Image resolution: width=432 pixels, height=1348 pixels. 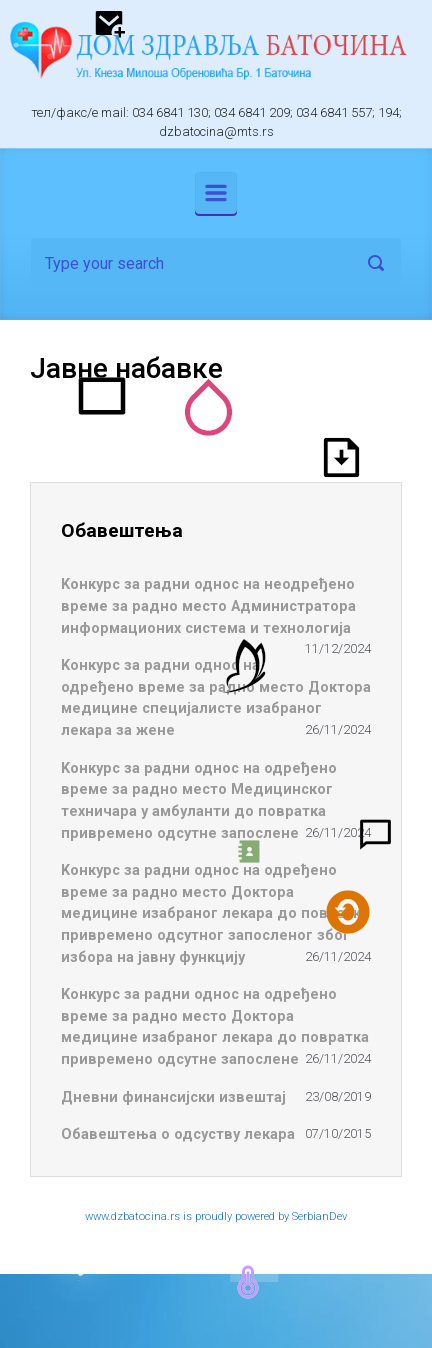 I want to click on open your contacts list, so click(x=249, y=851).